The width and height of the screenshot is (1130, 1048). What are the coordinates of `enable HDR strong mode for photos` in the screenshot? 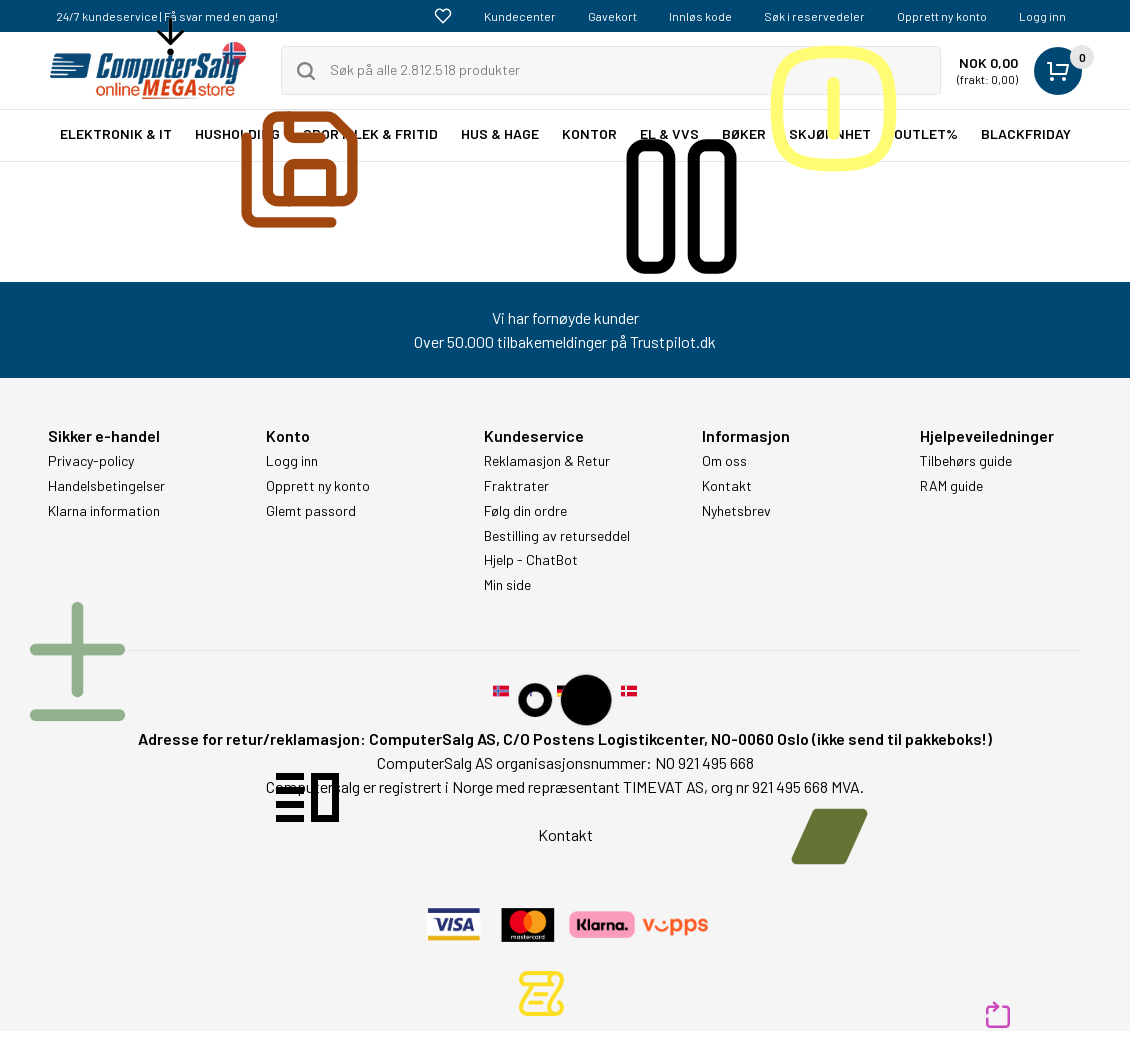 It's located at (565, 700).